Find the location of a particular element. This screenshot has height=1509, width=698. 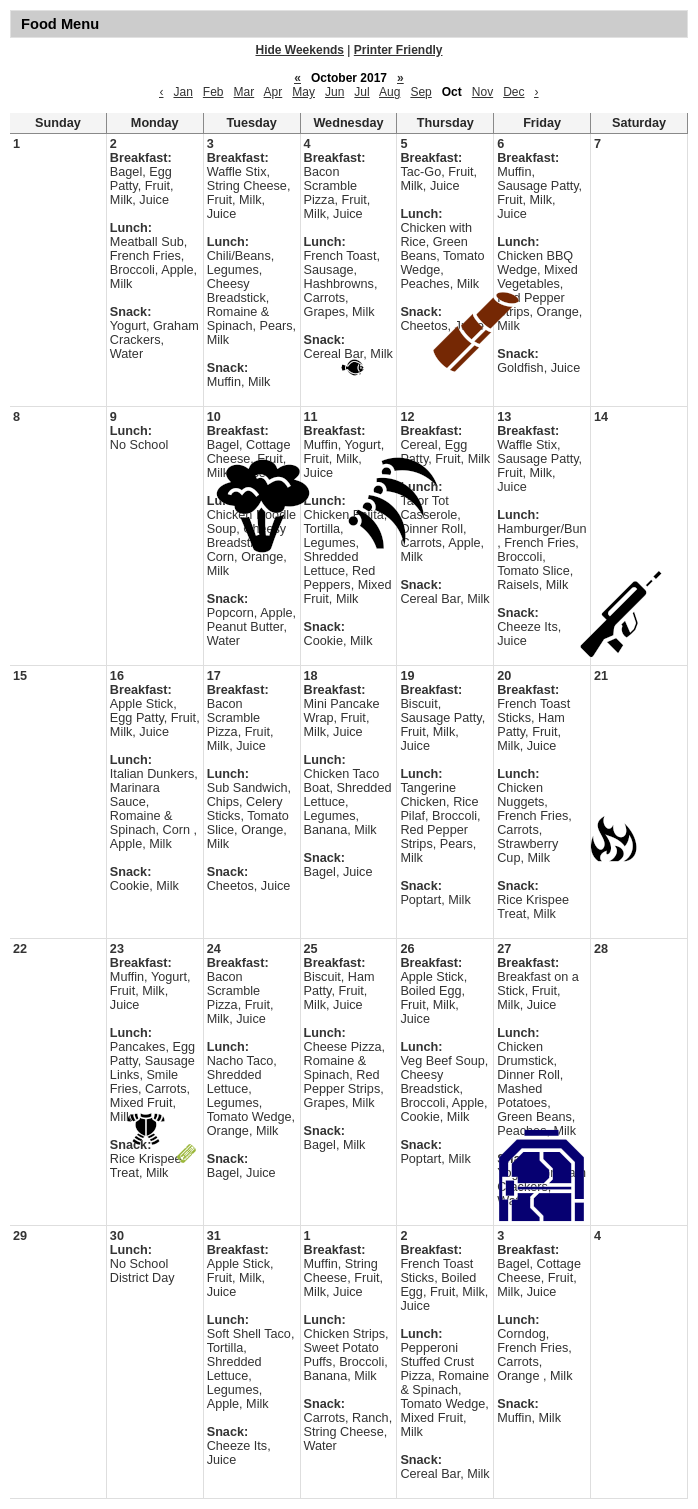

equip armor or defensive gear is located at coordinates (146, 1128).